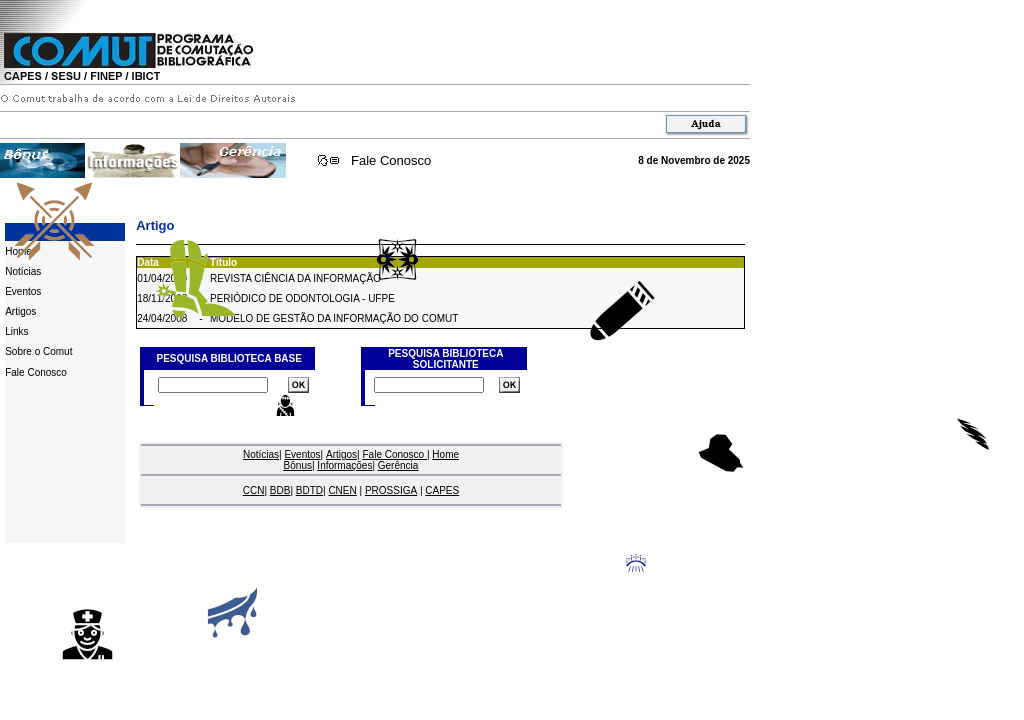 The image size is (1024, 720). What do you see at coordinates (232, 612) in the screenshot?
I see `indicates a critical hit or bleeding damage effect` at bounding box center [232, 612].